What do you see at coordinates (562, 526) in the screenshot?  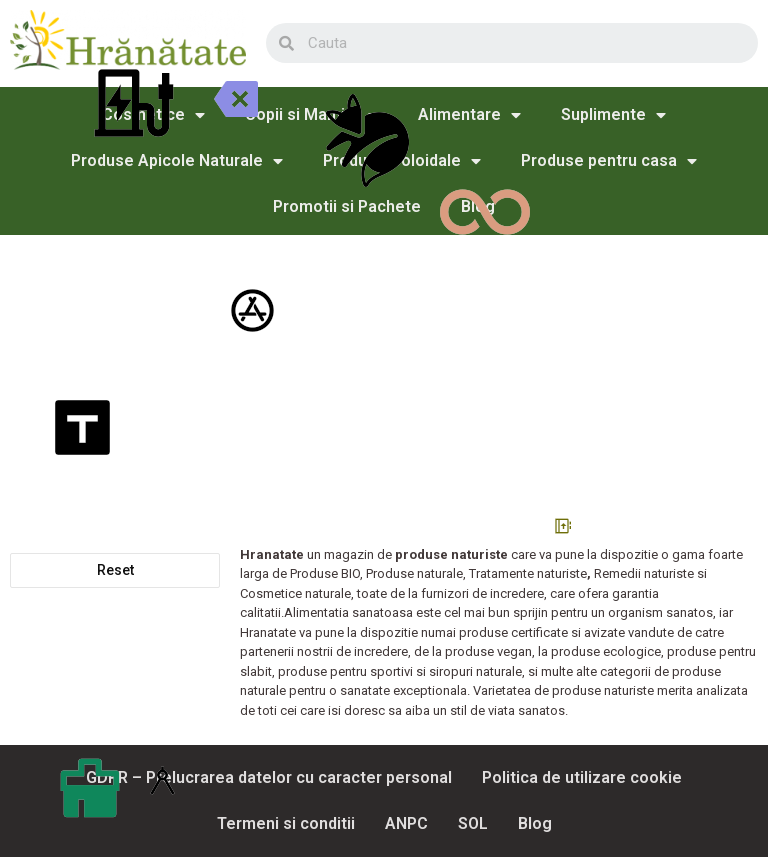 I see `upload contacts from address book` at bounding box center [562, 526].